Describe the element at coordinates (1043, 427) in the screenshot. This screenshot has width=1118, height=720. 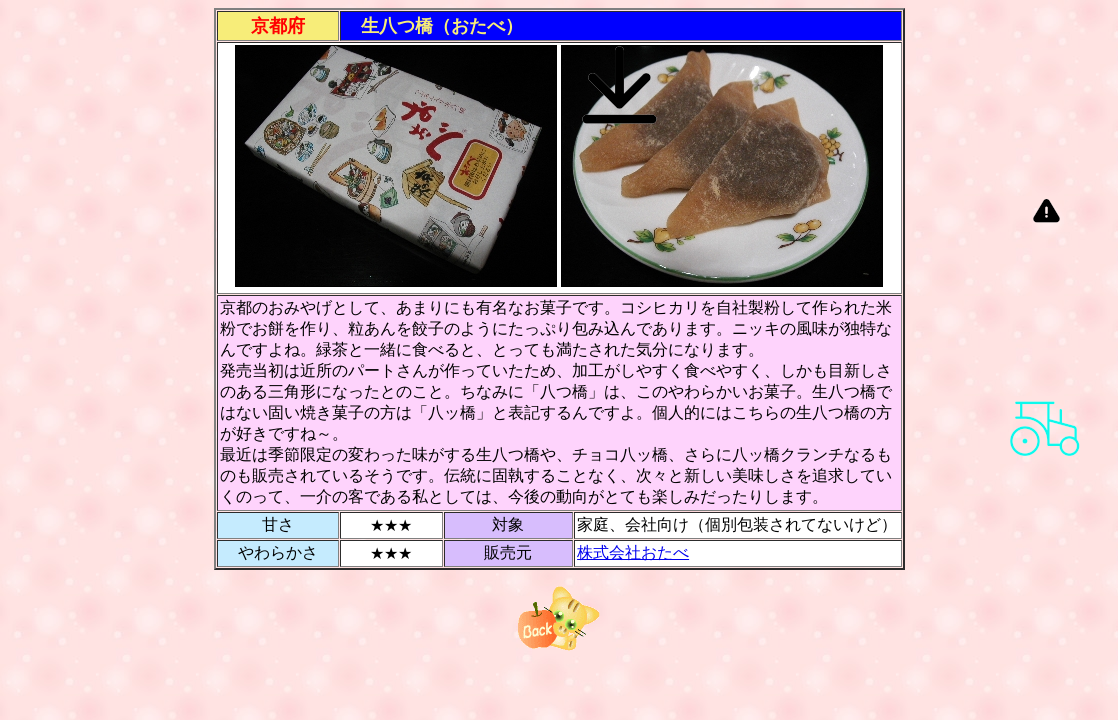
I see `access farming or agricultural features` at that location.